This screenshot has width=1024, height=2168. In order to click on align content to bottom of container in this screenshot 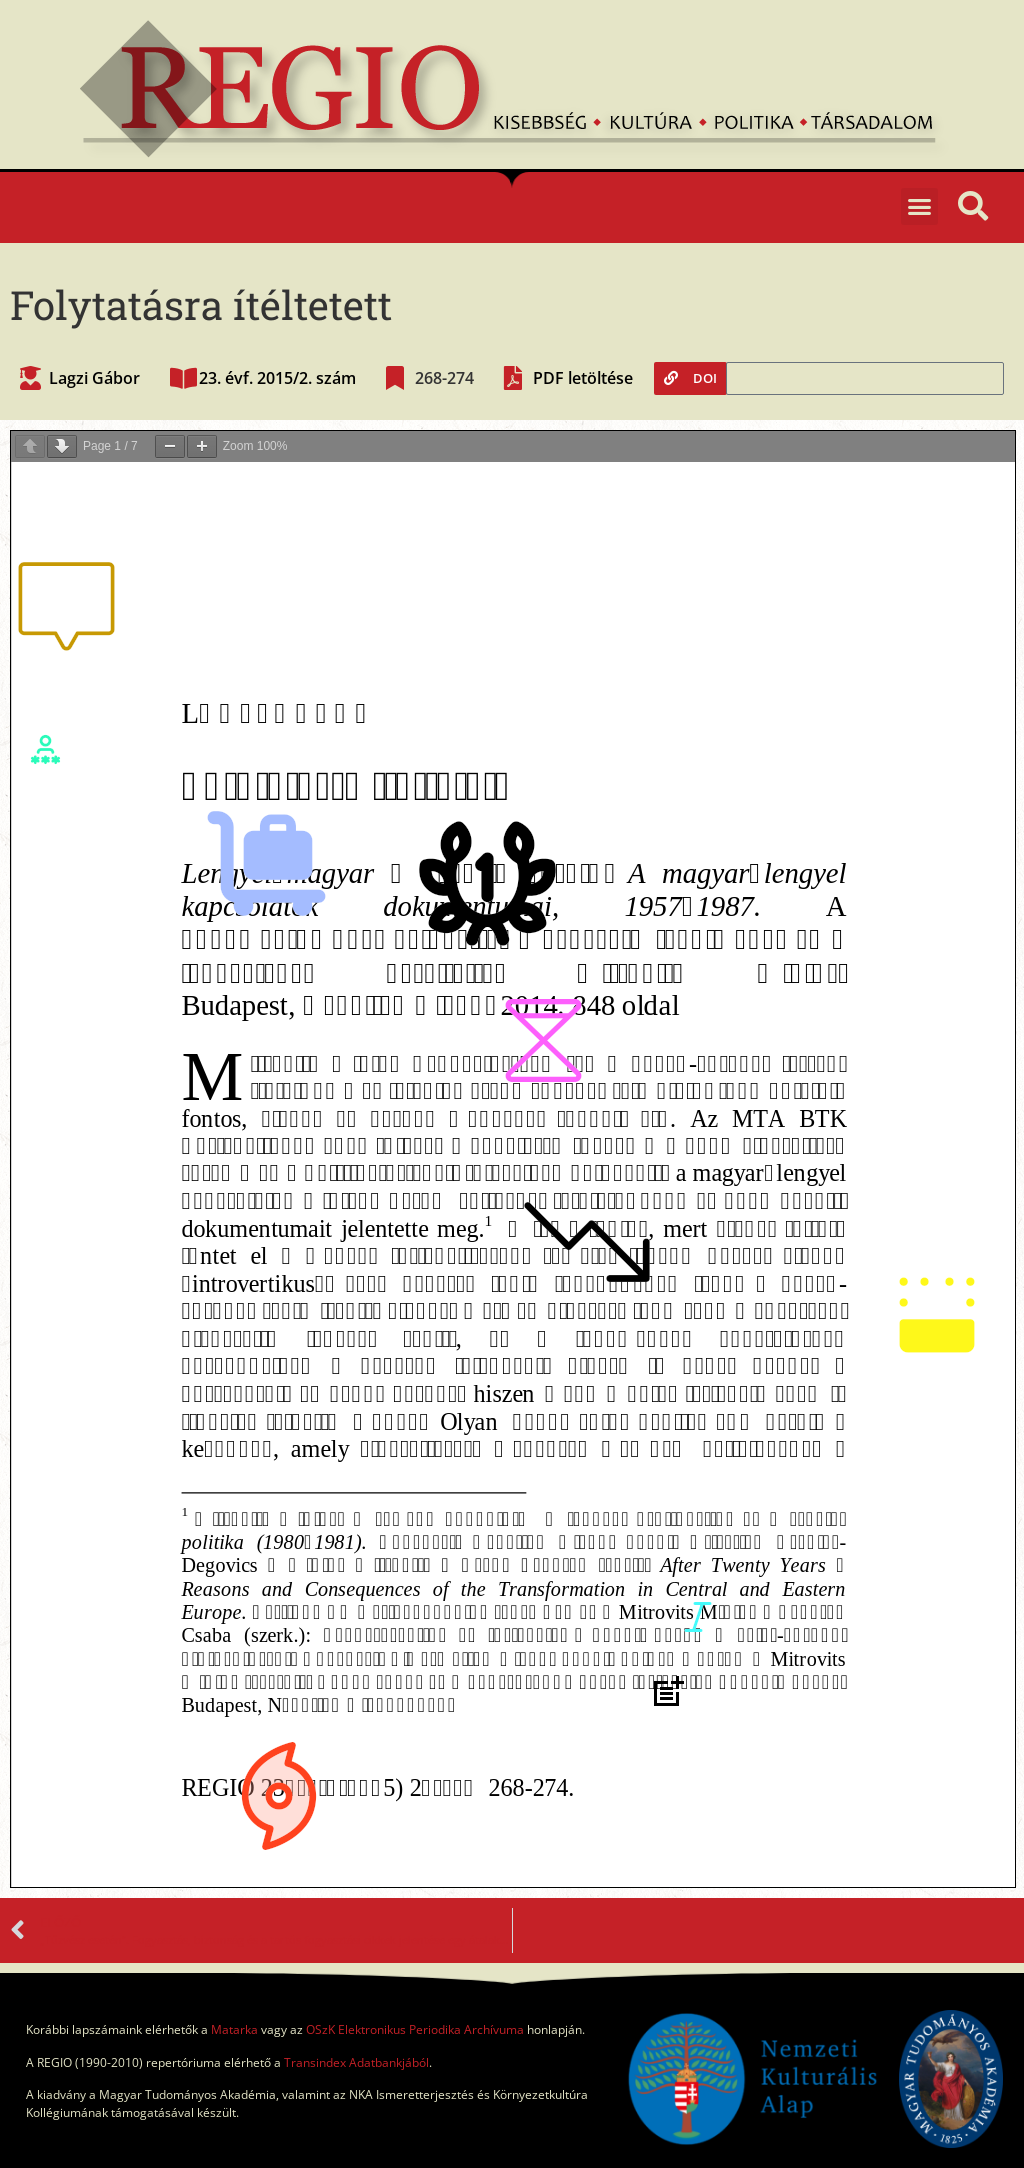, I will do `click(937, 1315)`.